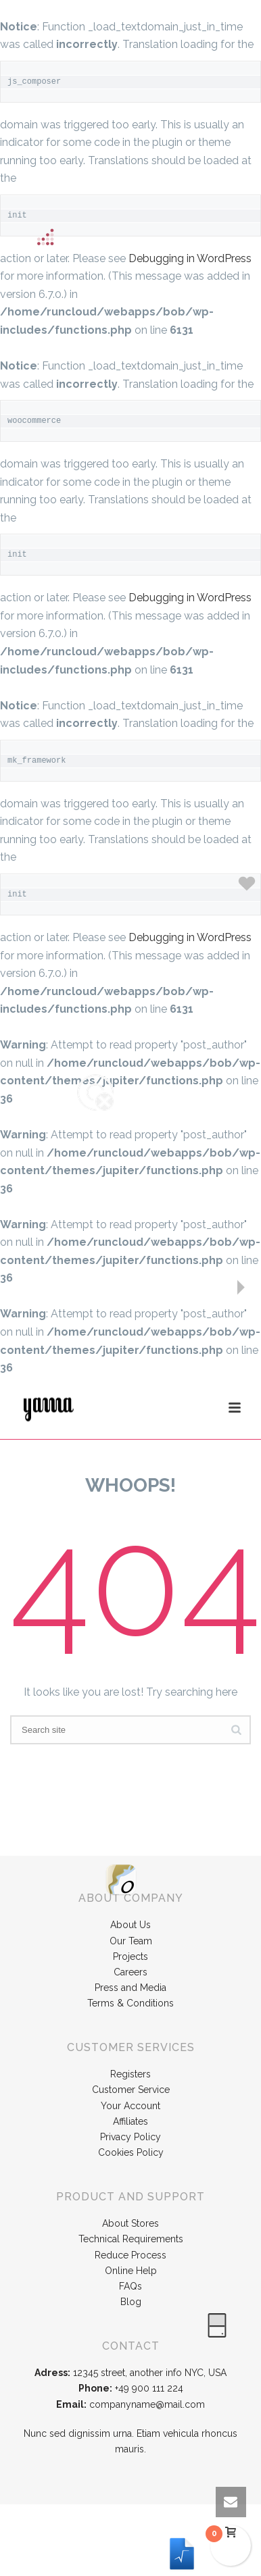 This screenshot has height=2576, width=261. Describe the element at coordinates (217, 2325) in the screenshot. I see `scan a document or image` at that location.